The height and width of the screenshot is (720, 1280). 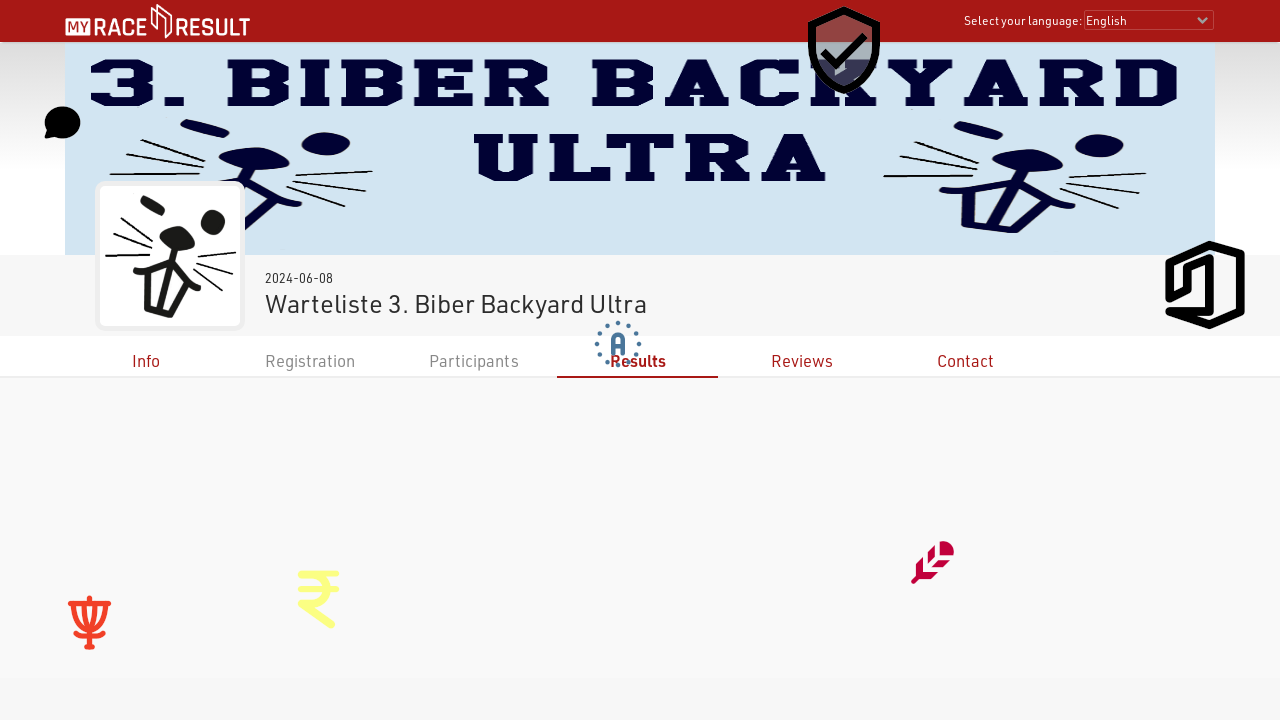 I want to click on compose a new post or message, so click(x=932, y=562).